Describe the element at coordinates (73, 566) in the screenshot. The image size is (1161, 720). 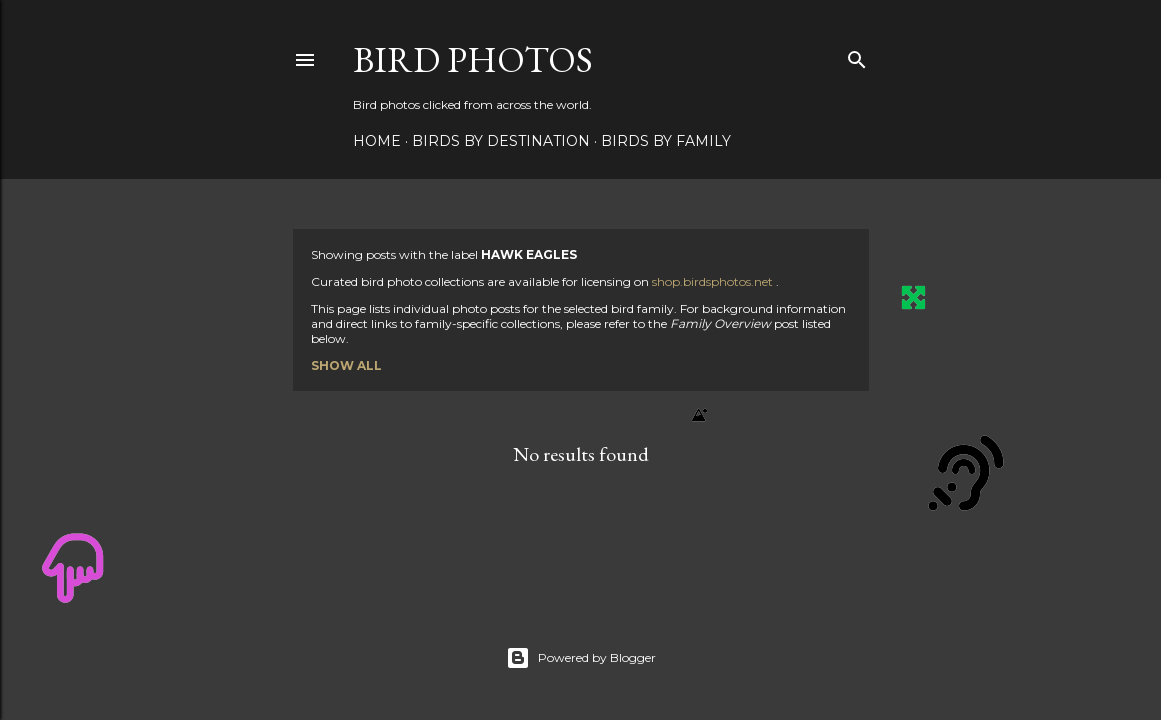
I see `scroll down or swipe downward` at that location.